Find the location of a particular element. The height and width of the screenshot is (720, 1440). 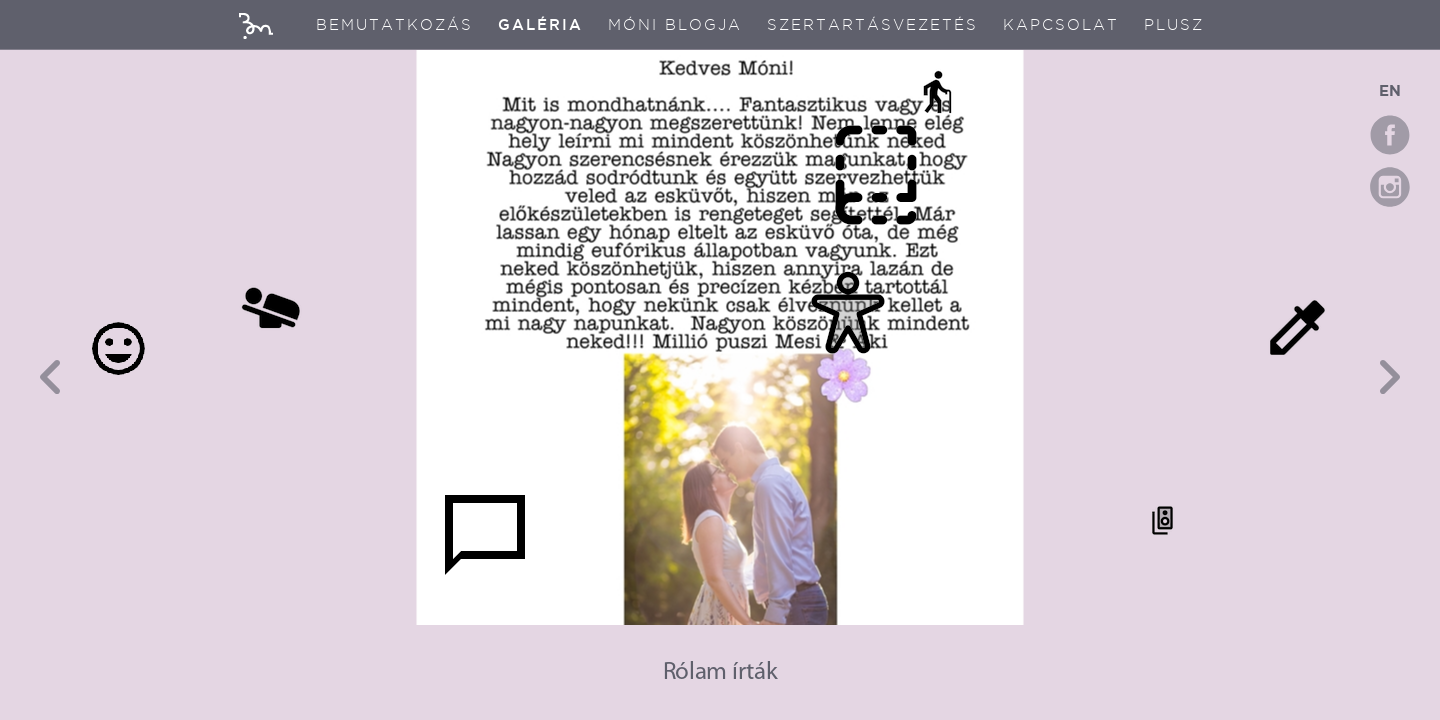

access elderly or senior accessibility settings is located at coordinates (935, 91).